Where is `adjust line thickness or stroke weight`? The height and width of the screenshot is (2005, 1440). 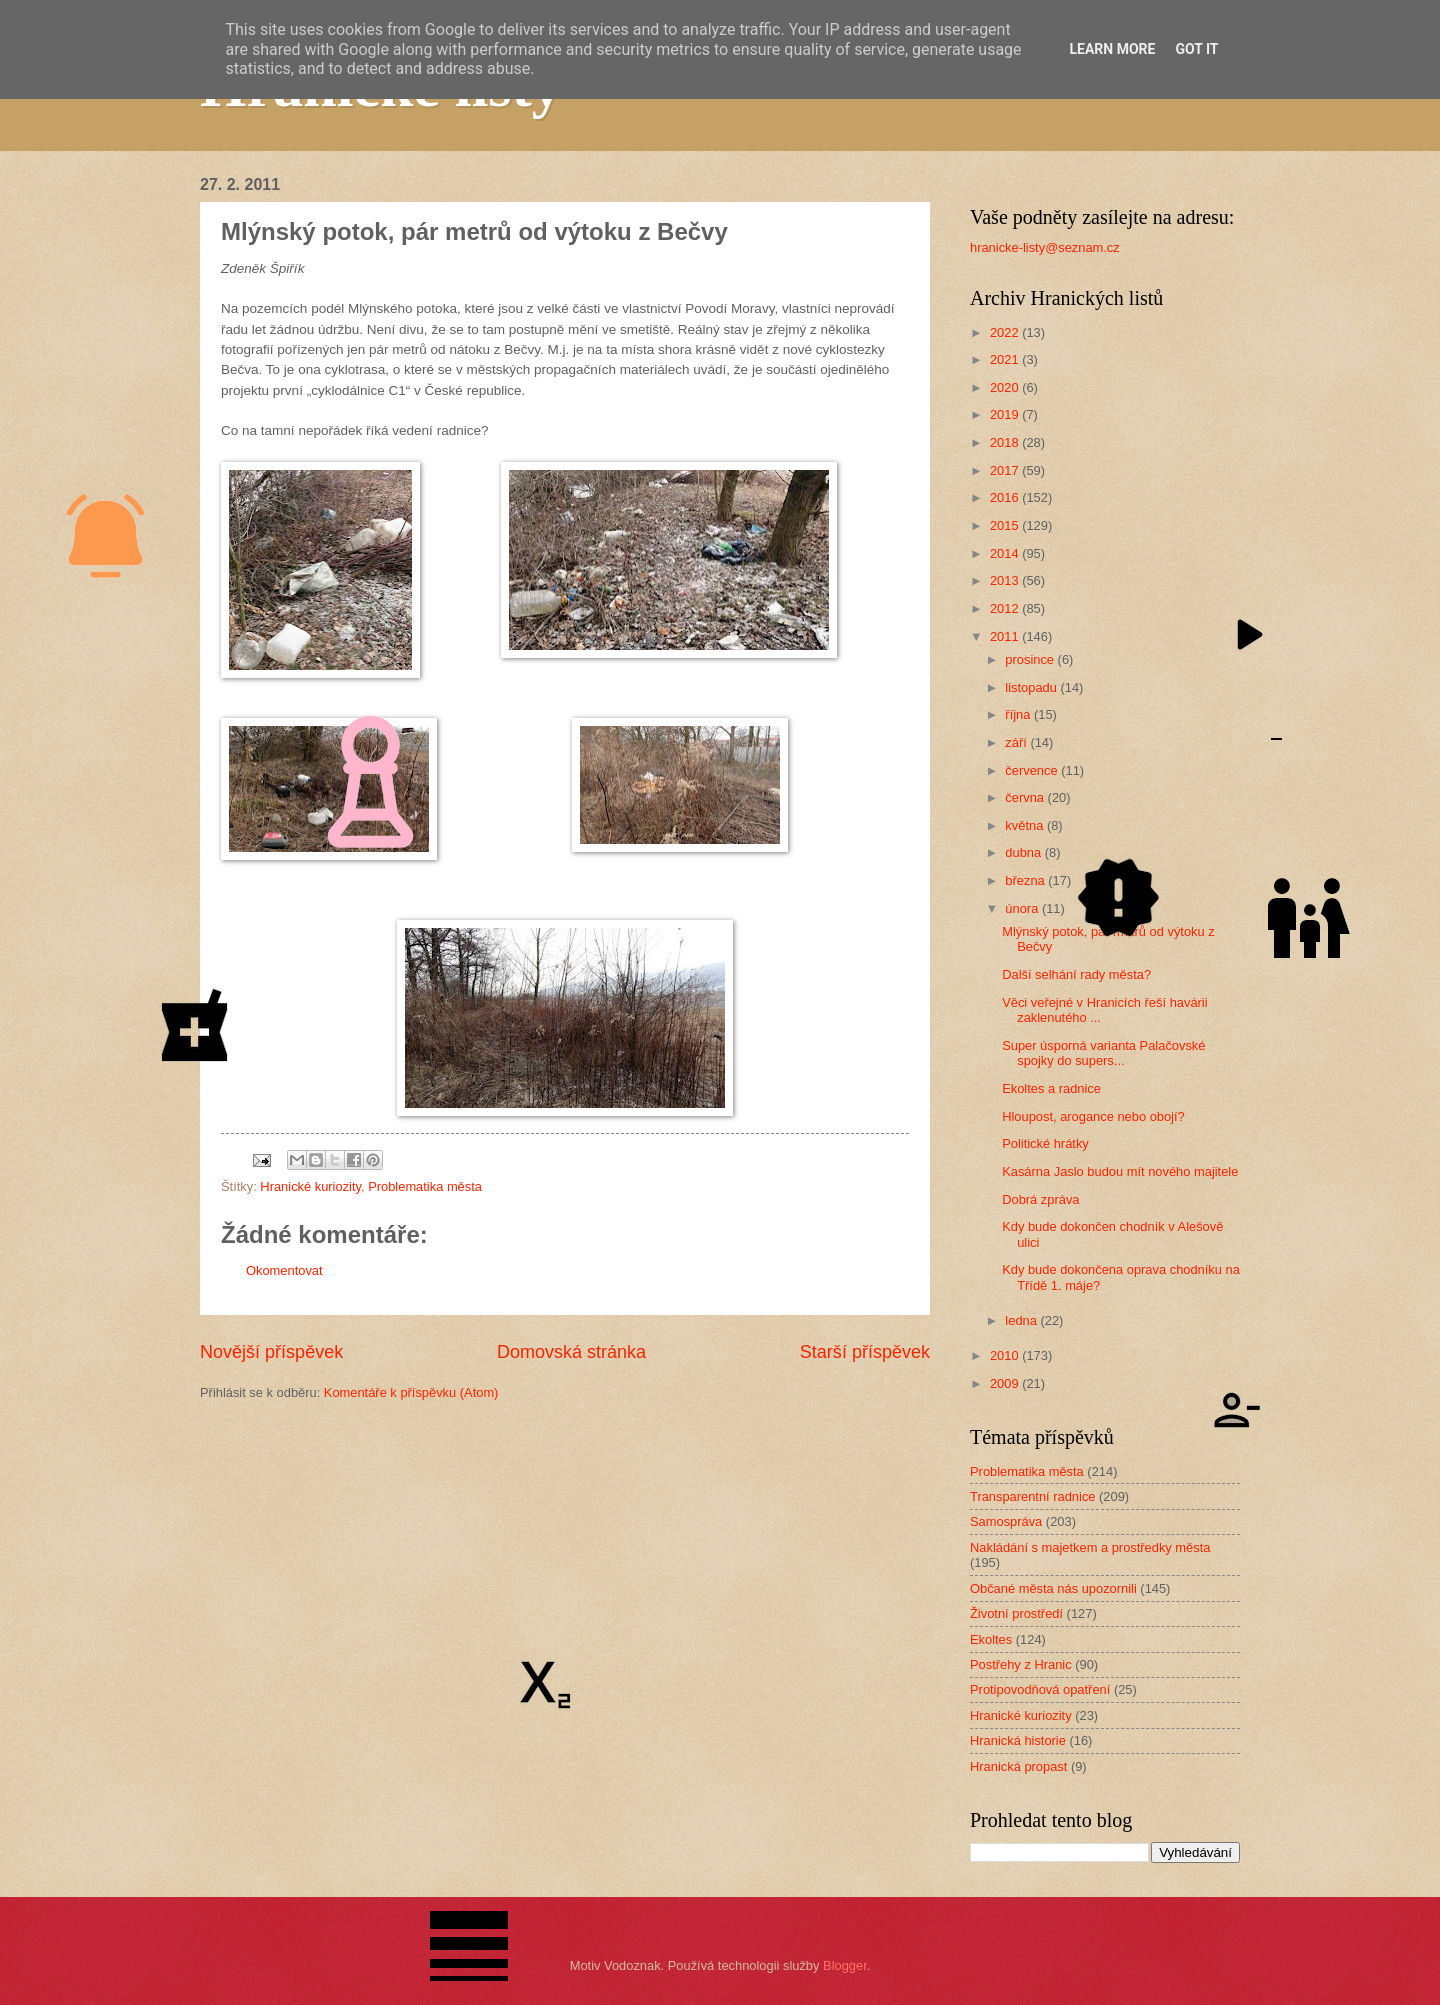 adjust line thickness or stroke weight is located at coordinates (469, 1946).